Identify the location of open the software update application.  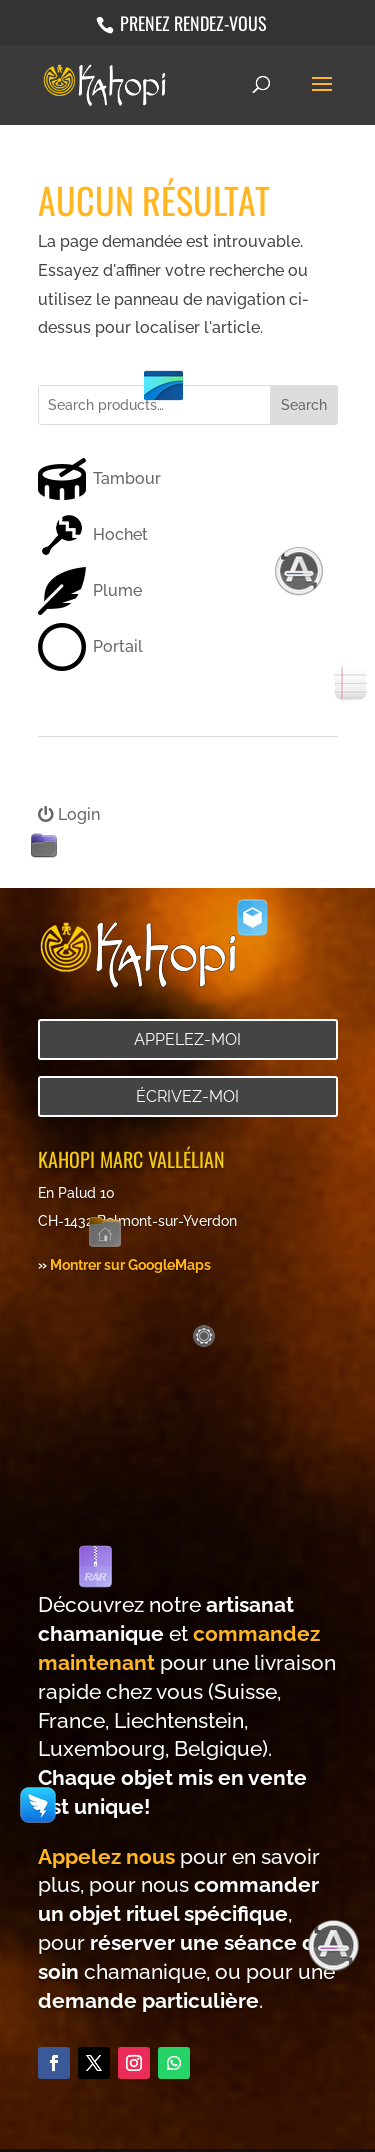
(299, 571).